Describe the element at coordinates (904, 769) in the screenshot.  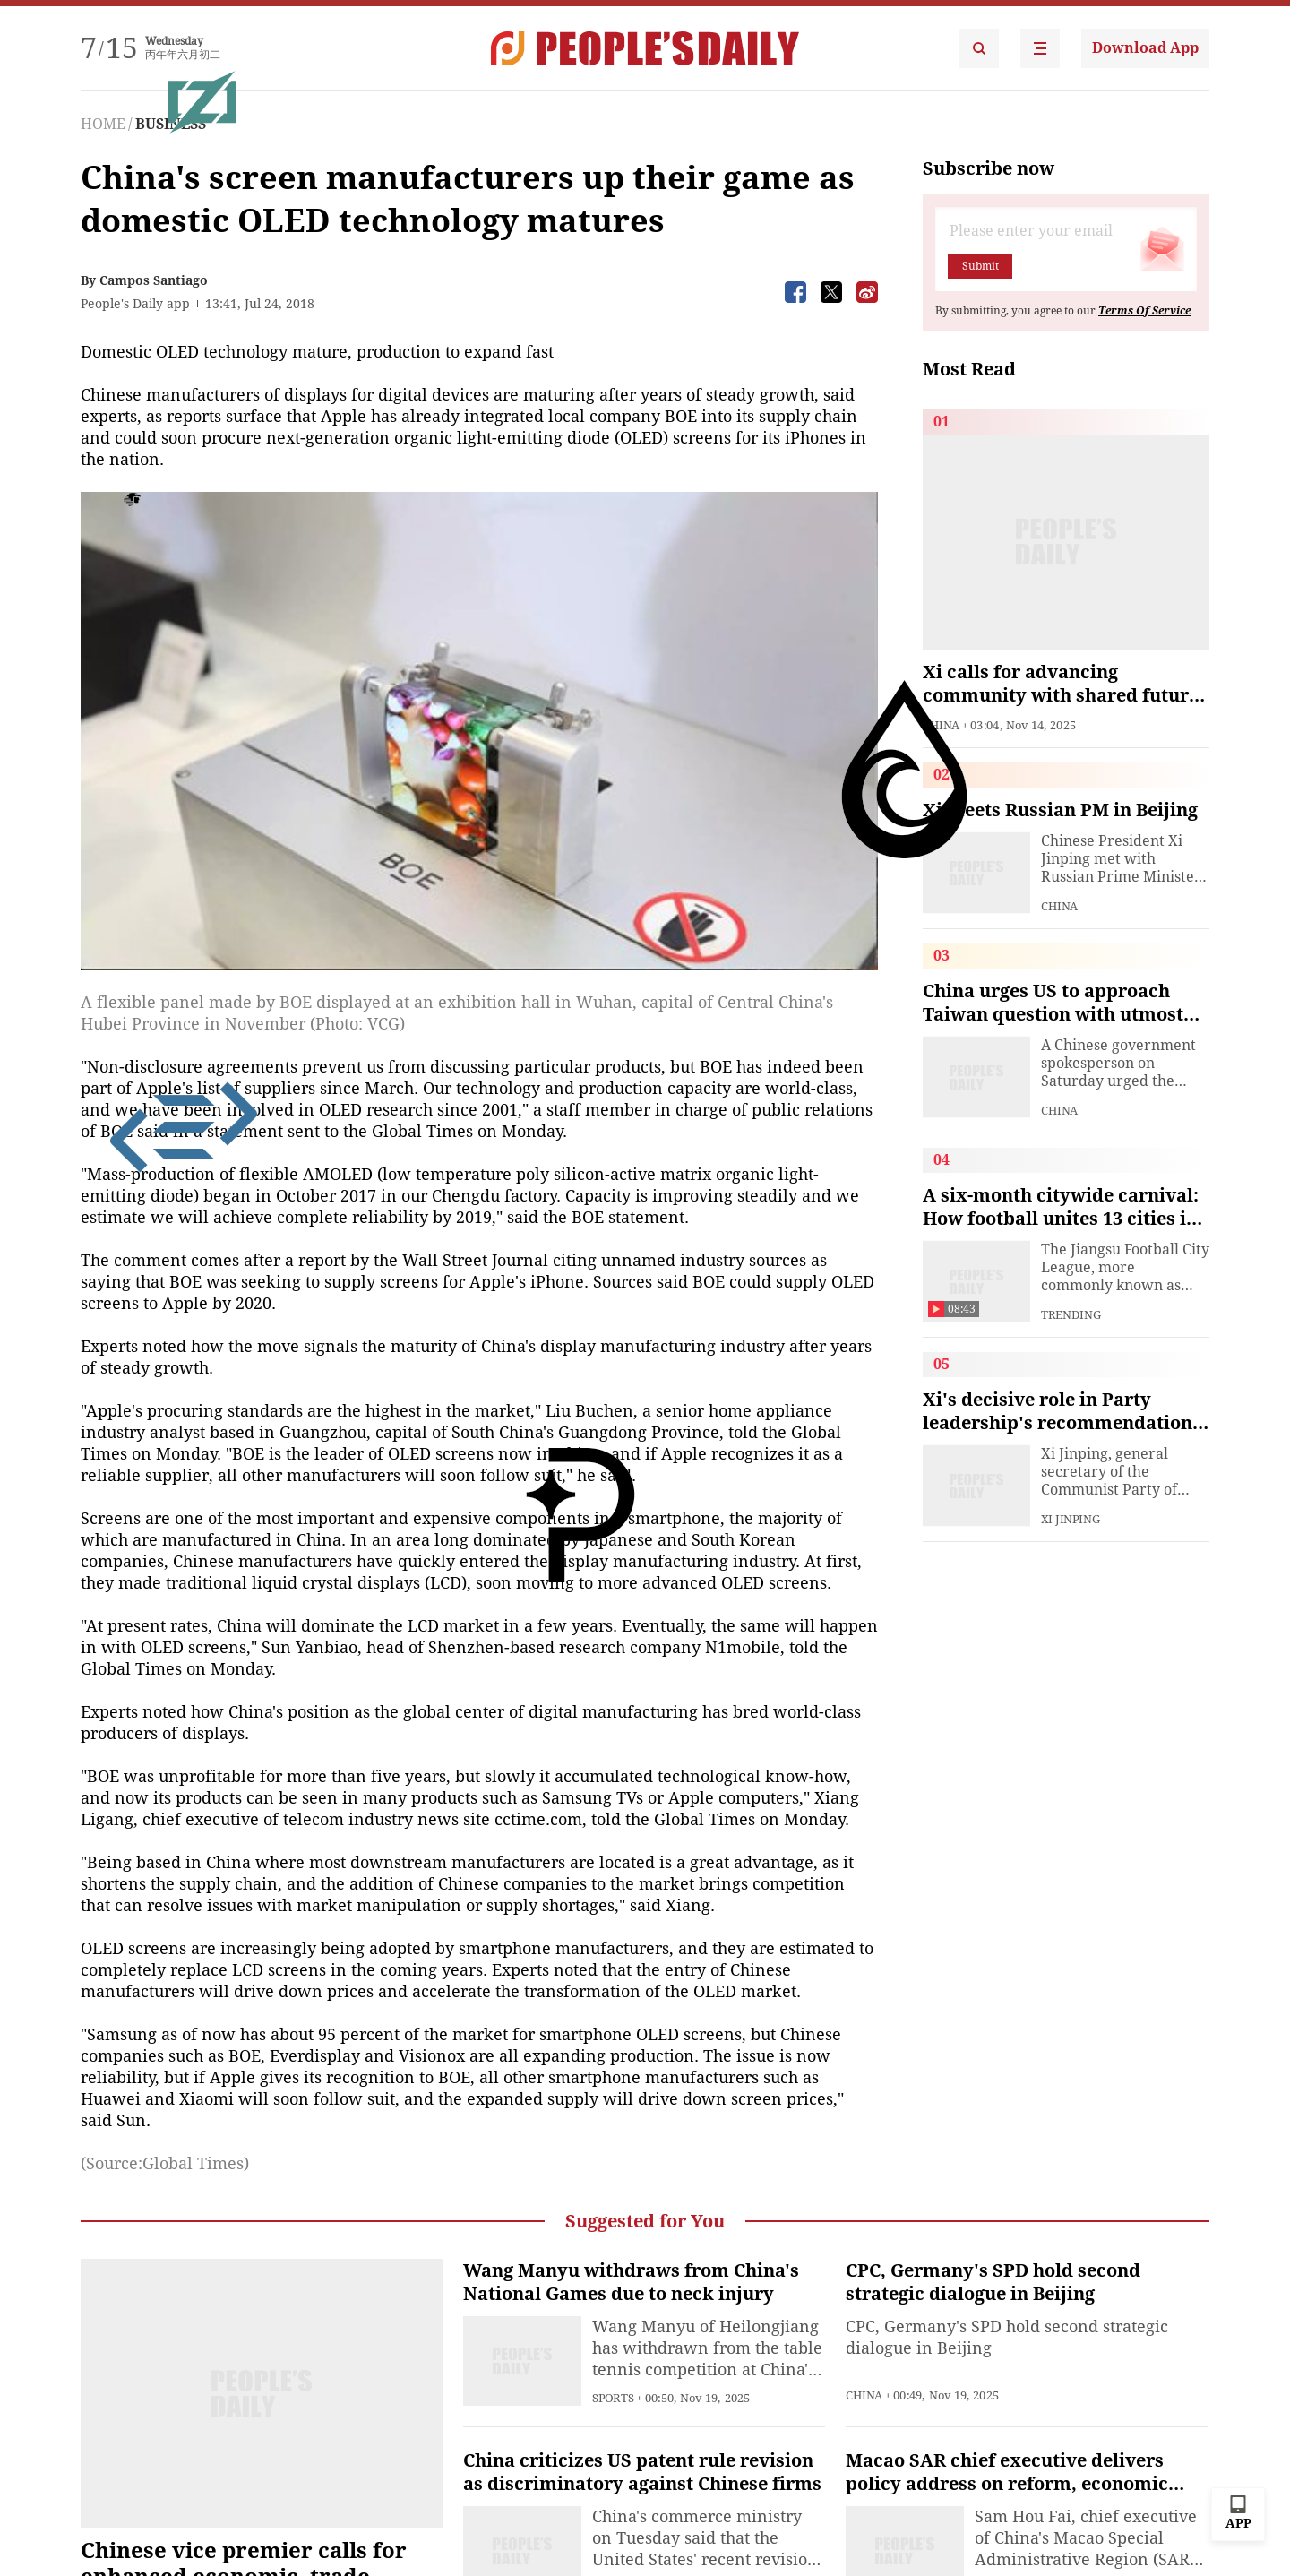
I see `open deluge torrent client` at that location.